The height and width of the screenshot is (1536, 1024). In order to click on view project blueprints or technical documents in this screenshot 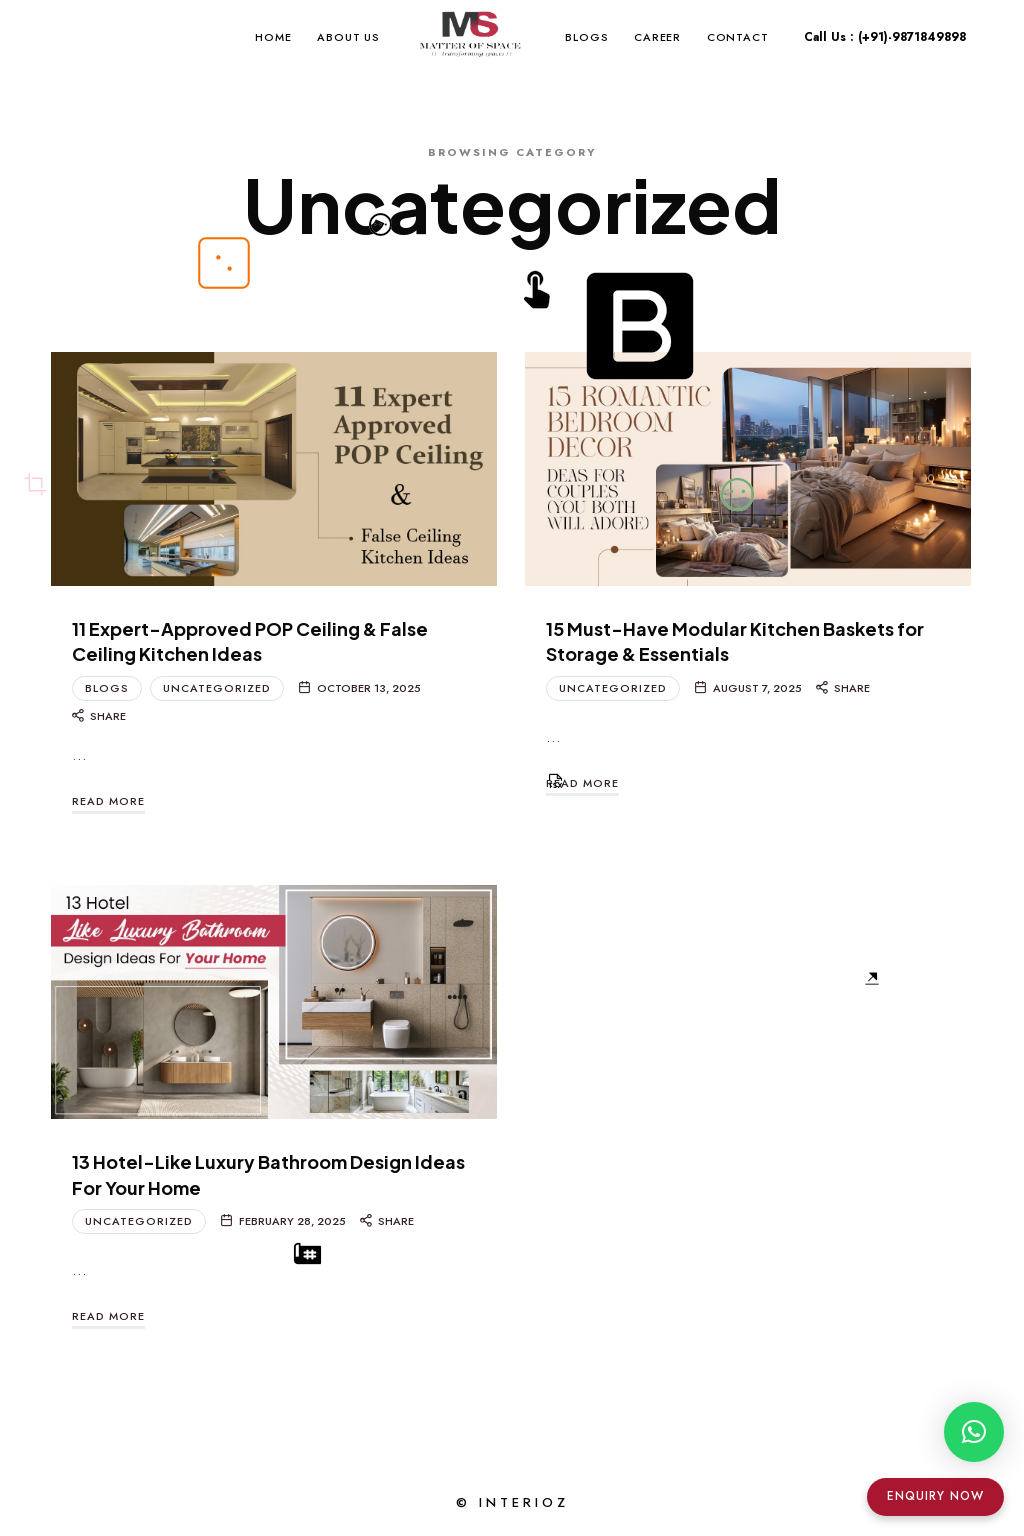, I will do `click(307, 1254)`.